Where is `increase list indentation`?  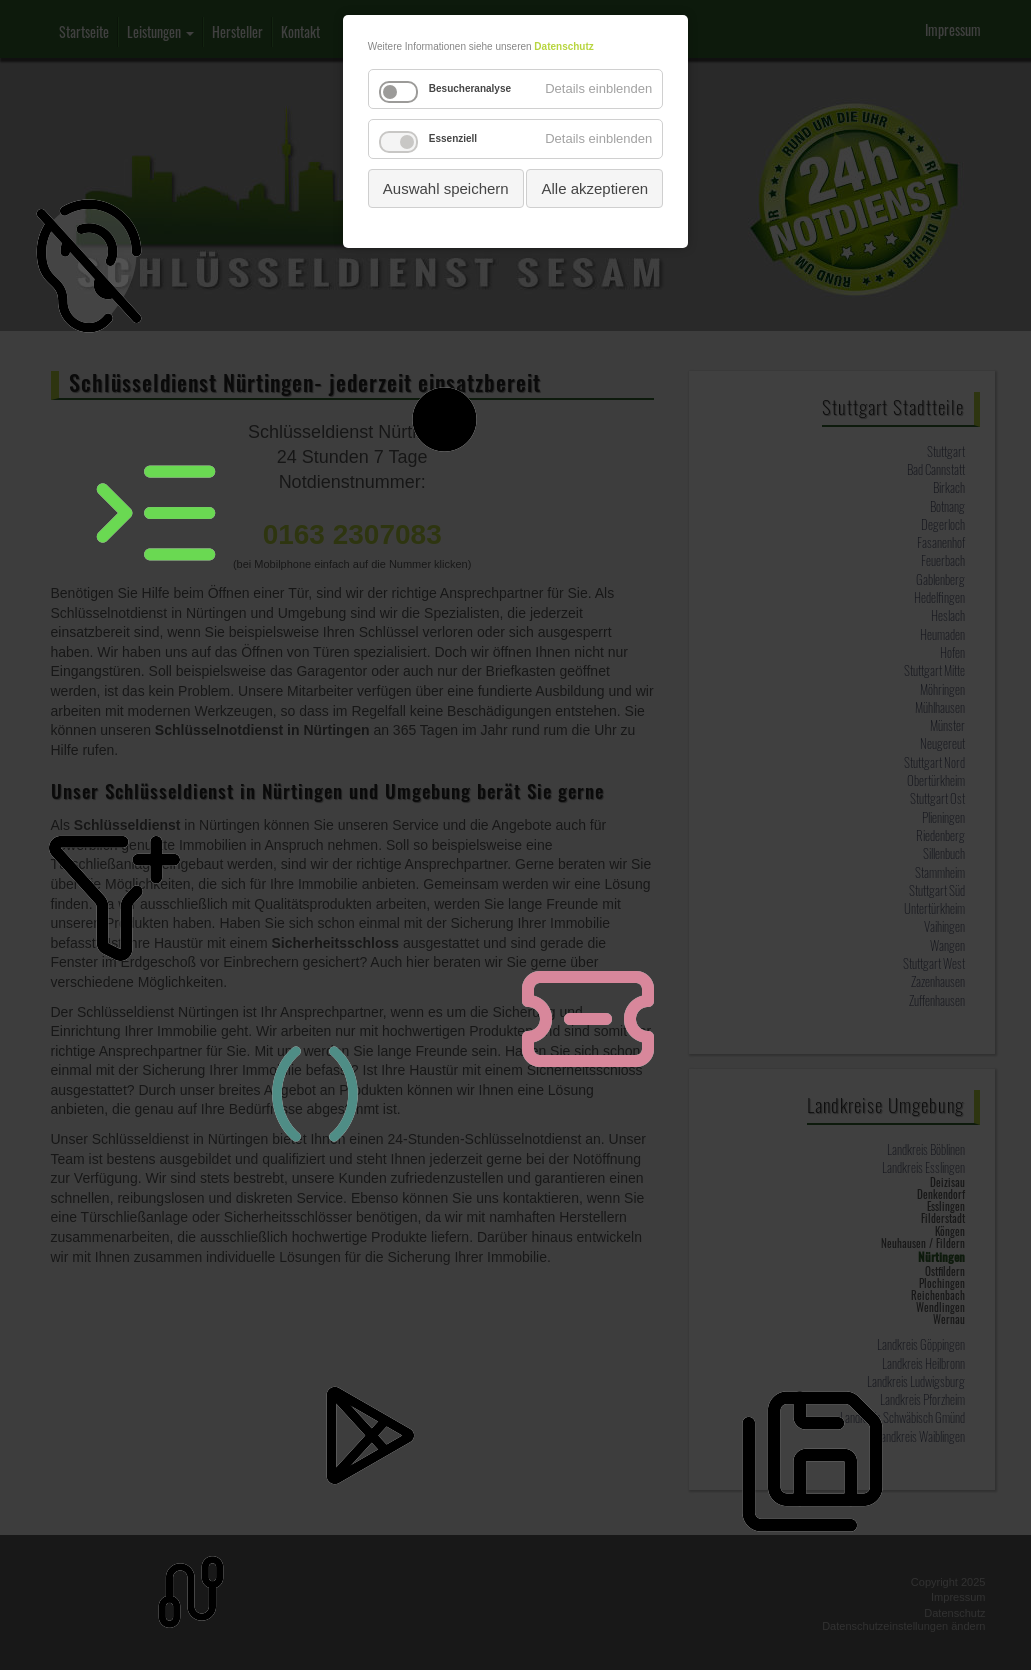
increase list indentation is located at coordinates (156, 513).